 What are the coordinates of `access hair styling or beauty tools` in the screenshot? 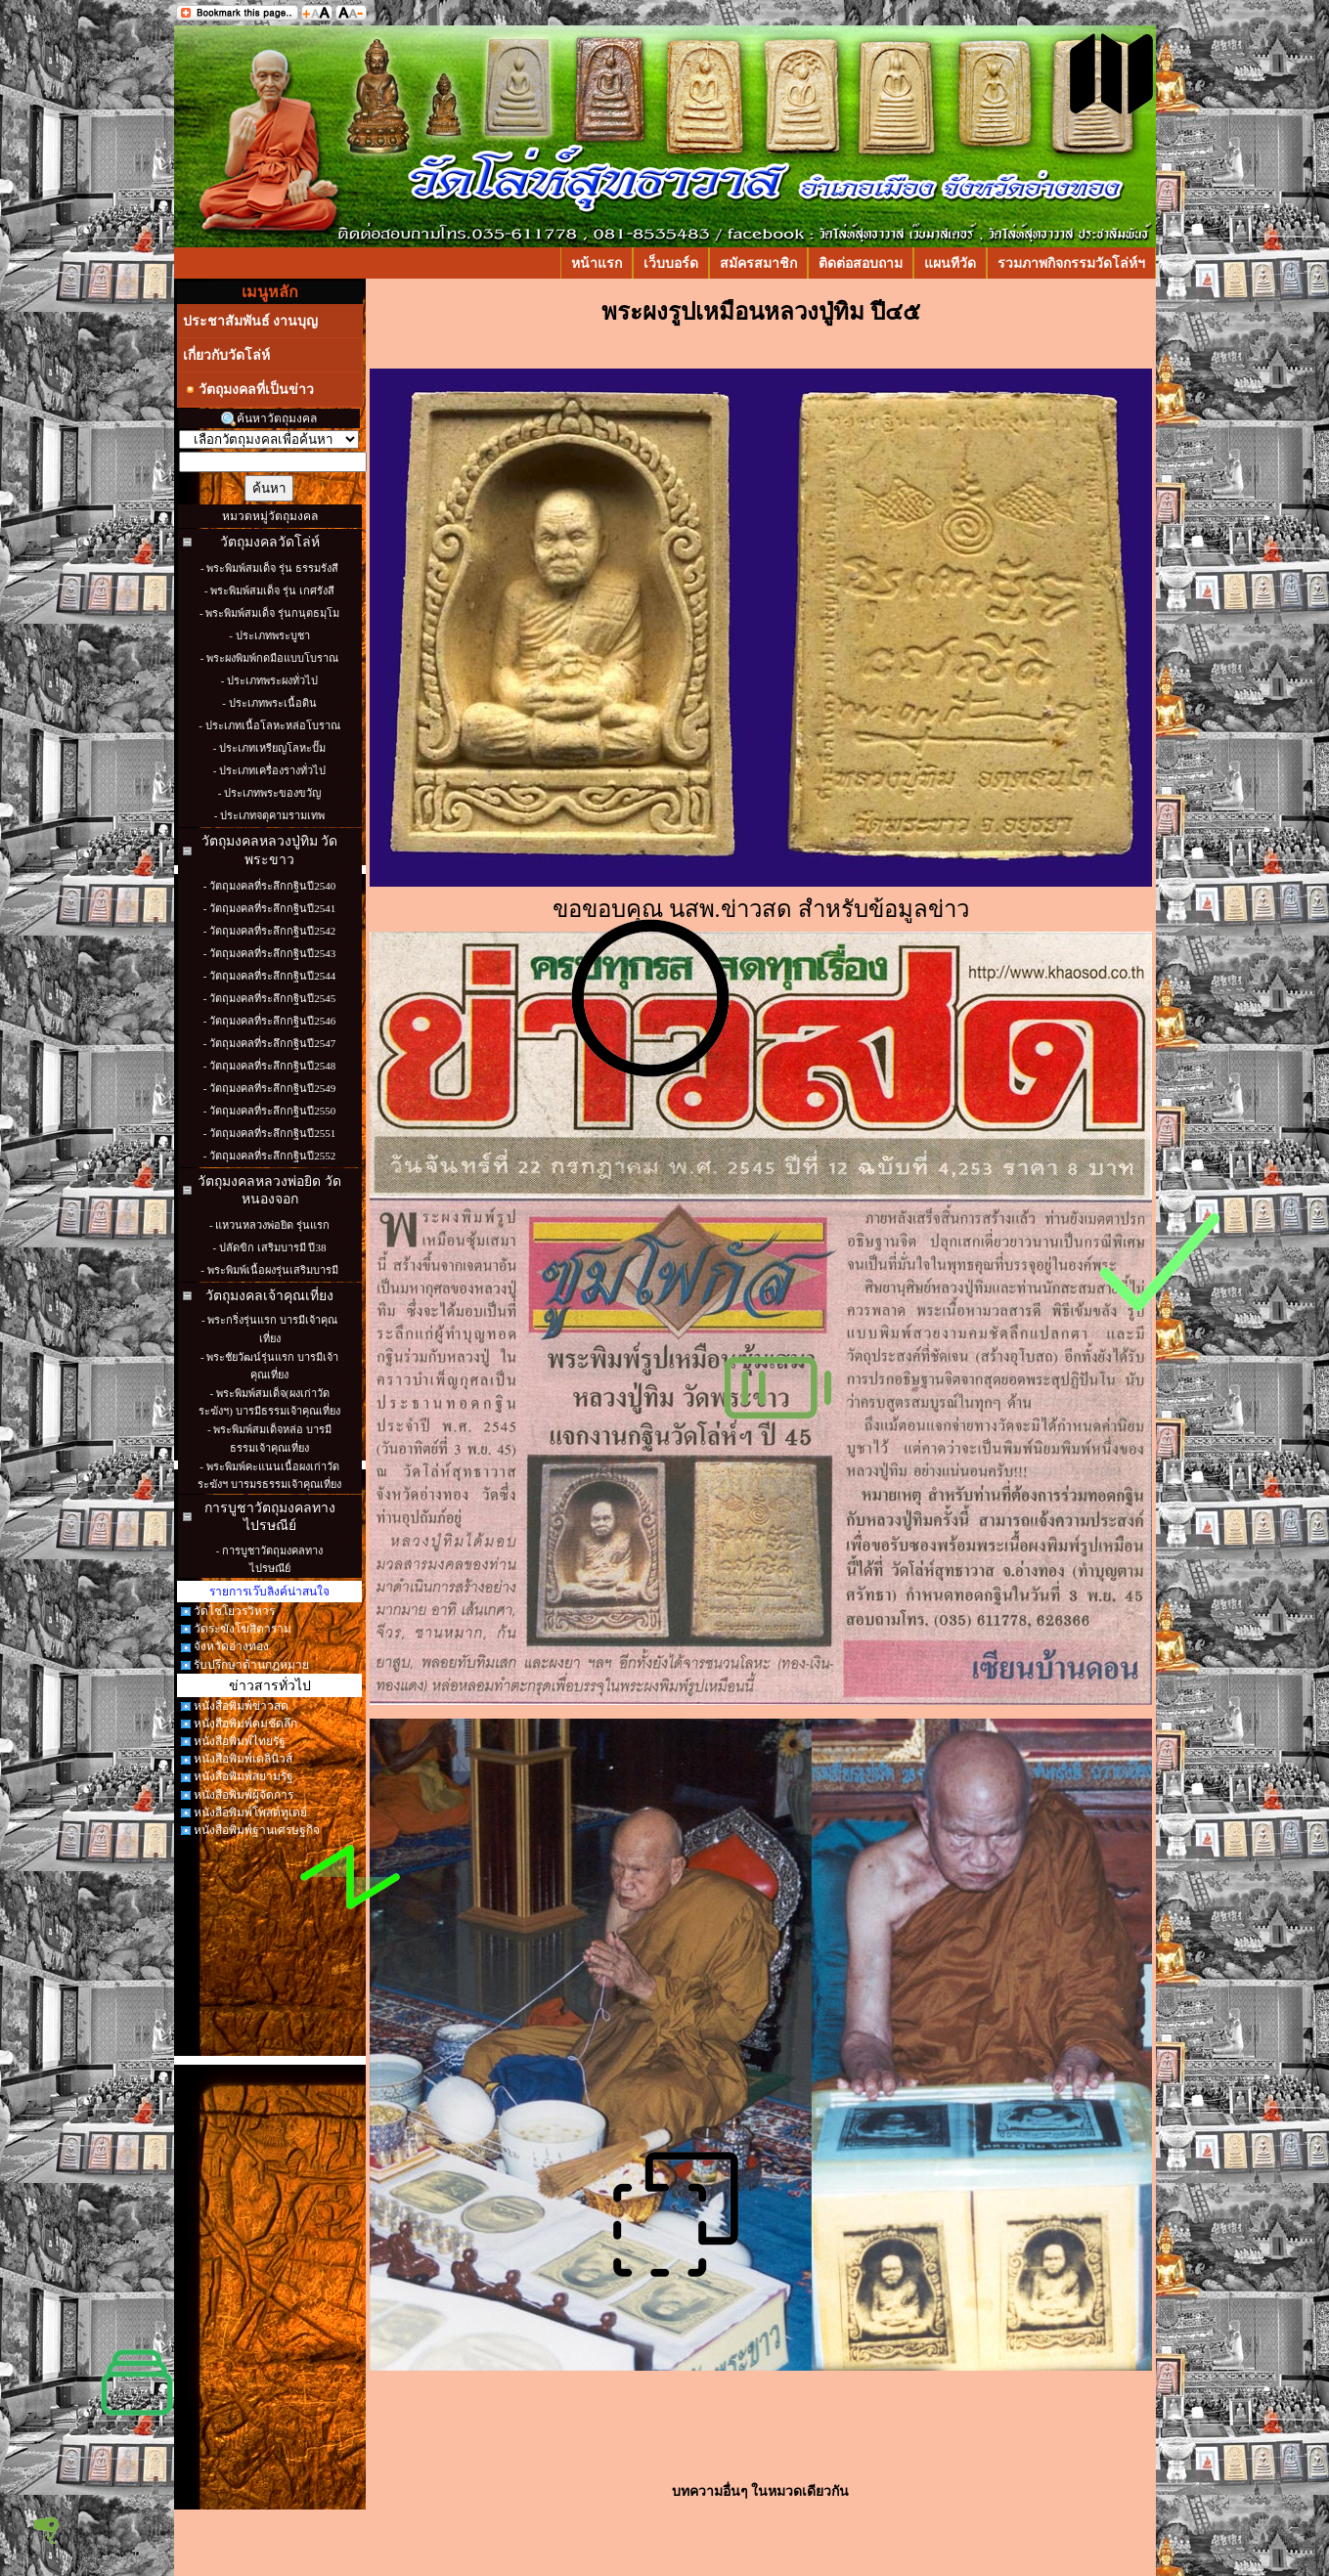 It's located at (47, 2529).